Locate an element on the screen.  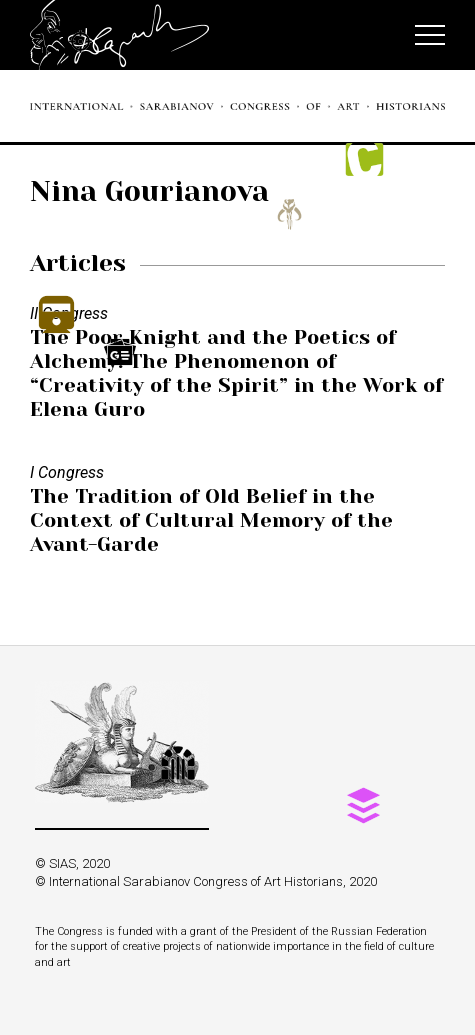
buffer app logo is located at coordinates (363, 805).